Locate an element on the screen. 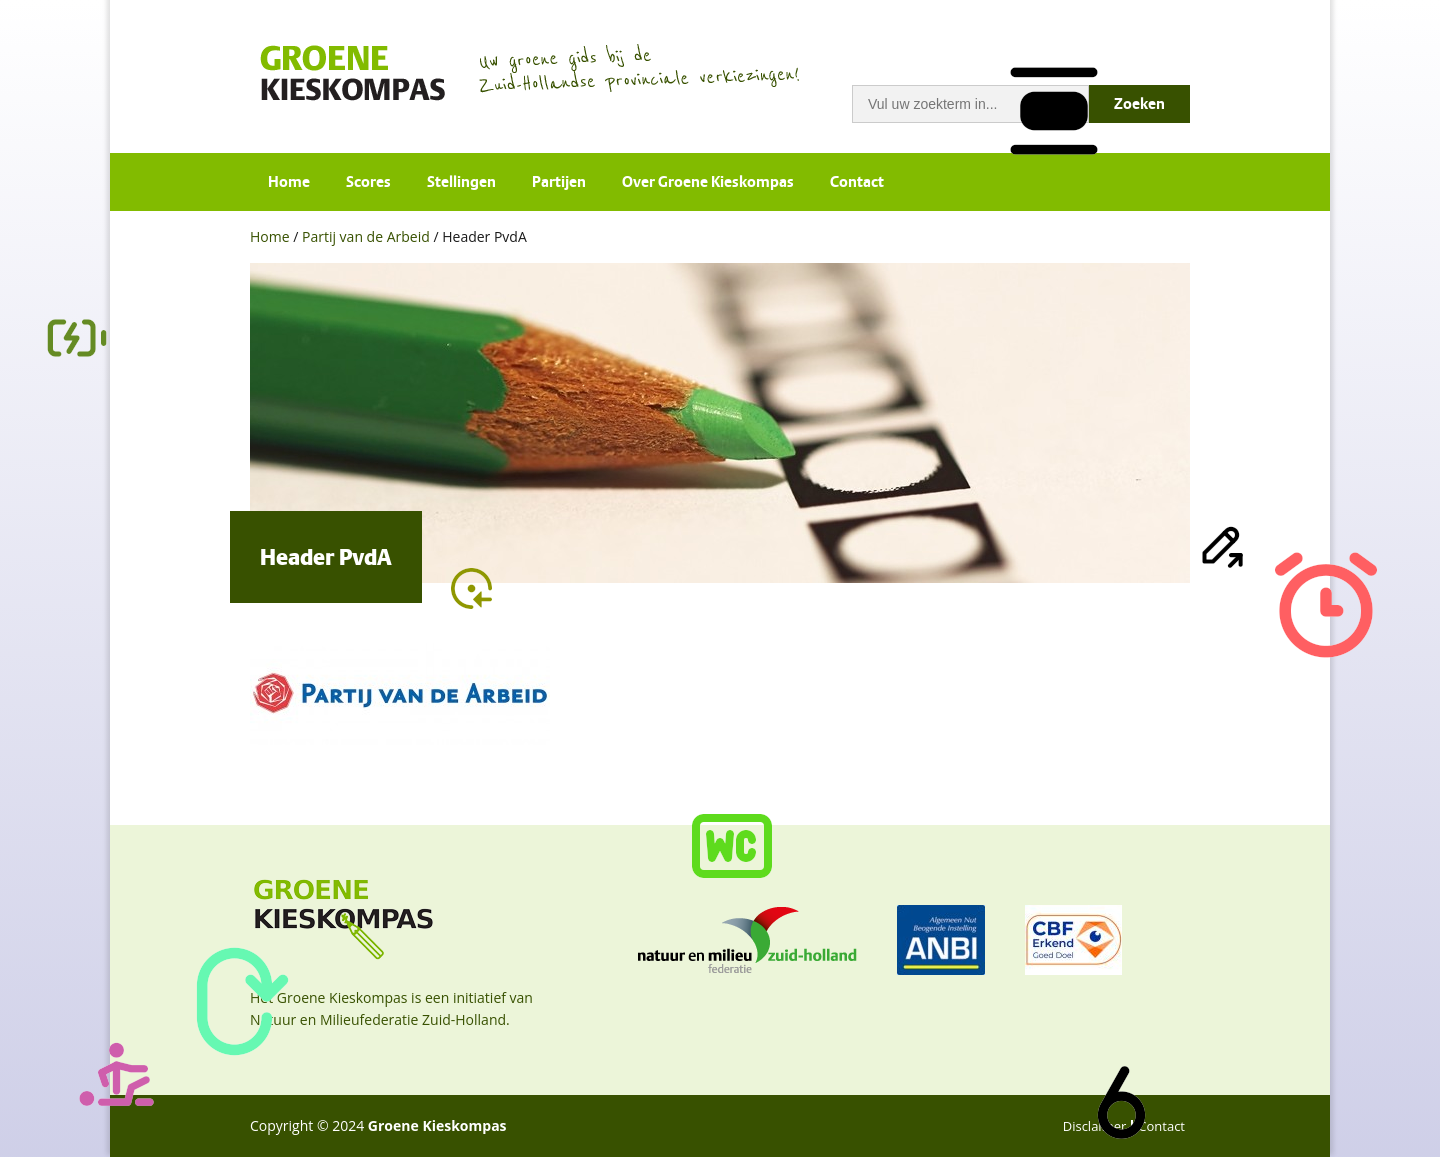 Image resolution: width=1440 pixels, height=1157 pixels. set or view alarms is located at coordinates (1326, 605).